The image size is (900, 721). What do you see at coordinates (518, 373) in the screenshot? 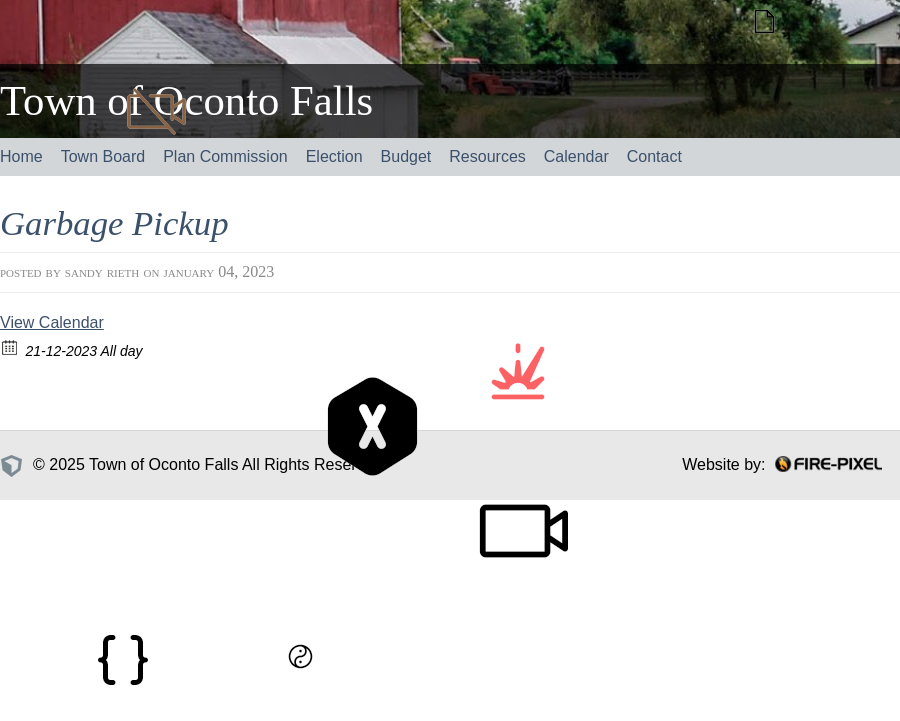
I see `indicates an explosion or blast effect` at bounding box center [518, 373].